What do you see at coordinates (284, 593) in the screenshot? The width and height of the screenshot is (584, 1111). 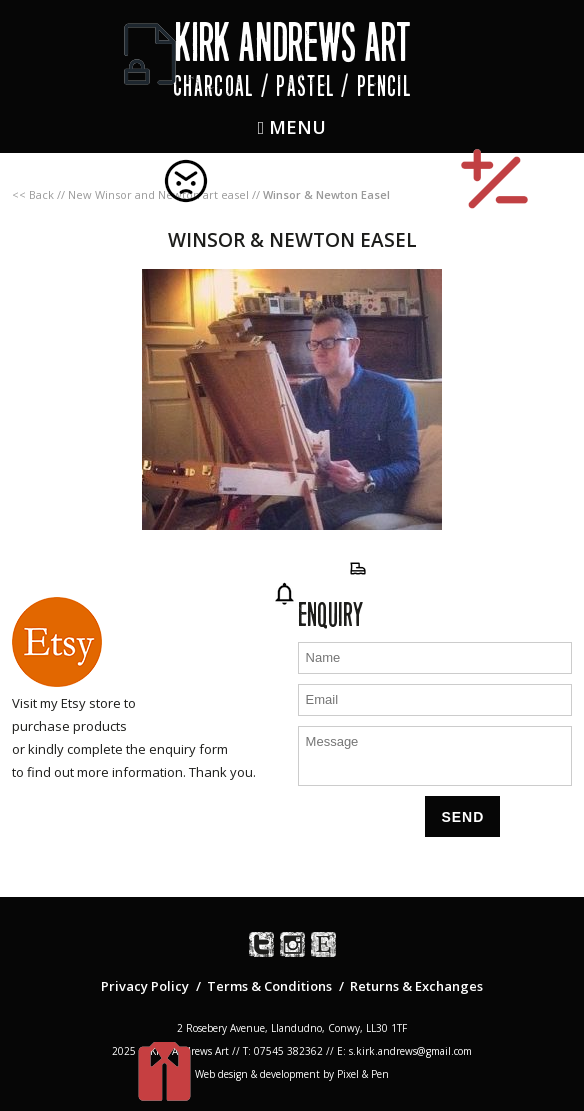 I see `view your notifications` at bounding box center [284, 593].